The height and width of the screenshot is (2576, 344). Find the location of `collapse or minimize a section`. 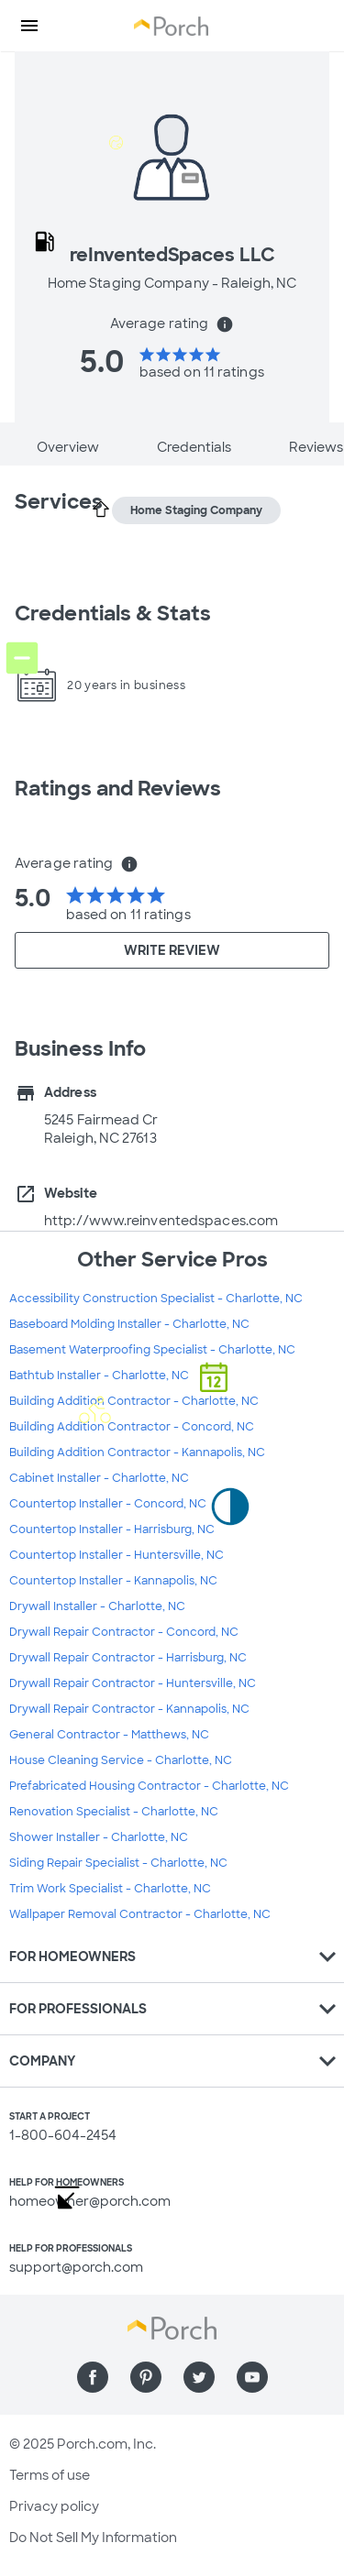

collapse or minimize a section is located at coordinates (22, 658).